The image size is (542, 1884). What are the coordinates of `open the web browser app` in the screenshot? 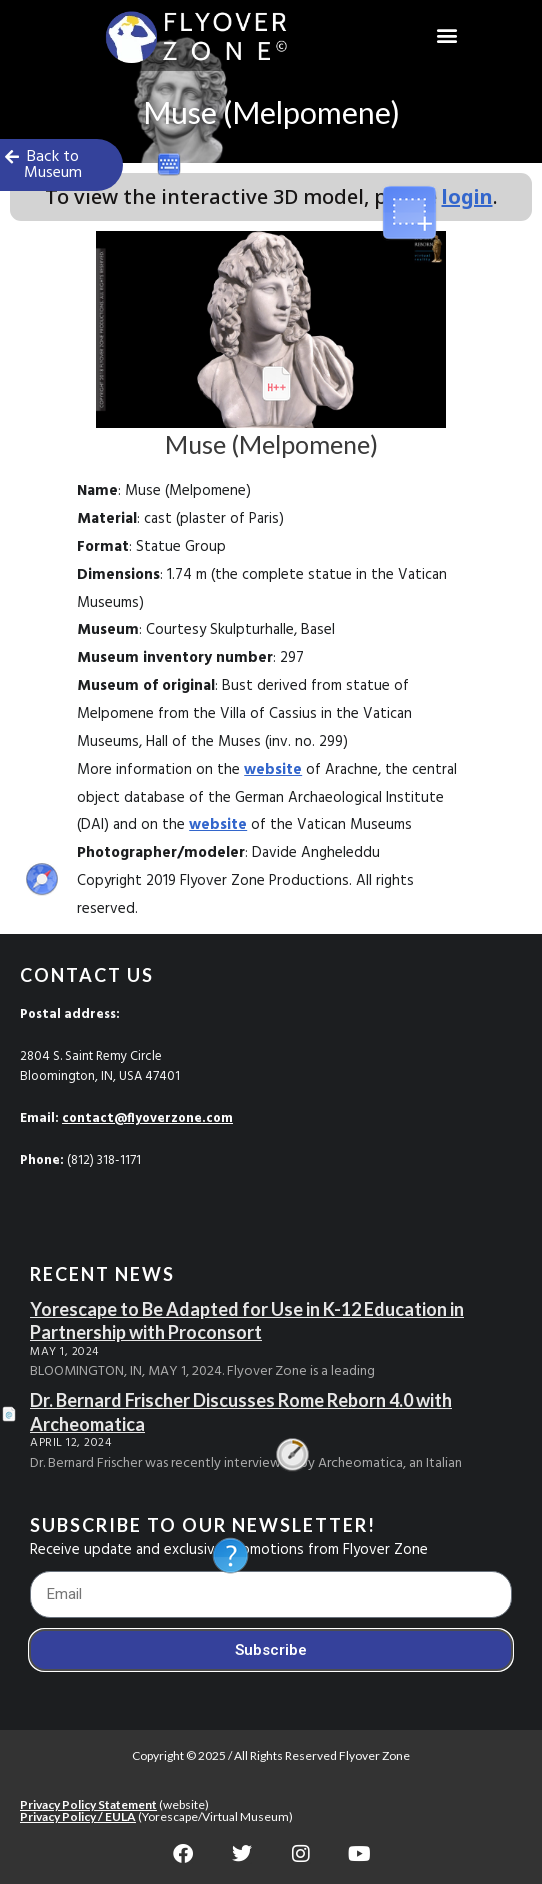 It's located at (42, 879).